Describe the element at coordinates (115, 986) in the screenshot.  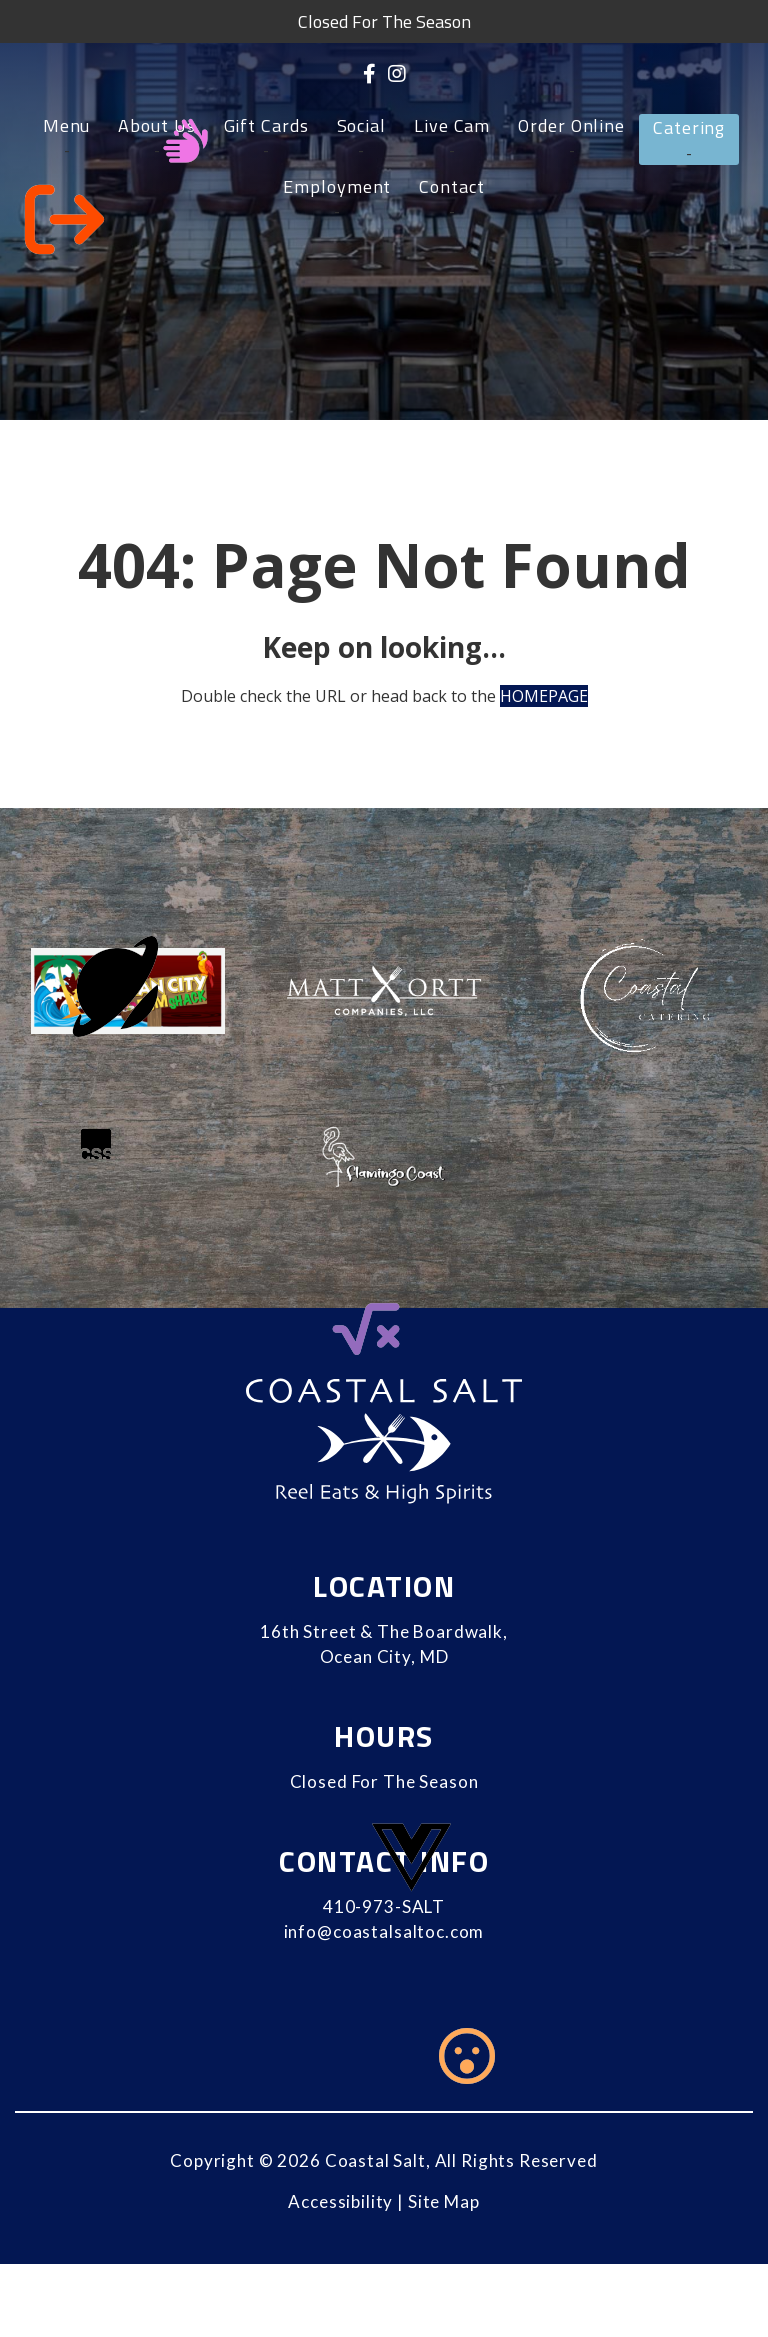
I see `visit instatus website or service` at that location.